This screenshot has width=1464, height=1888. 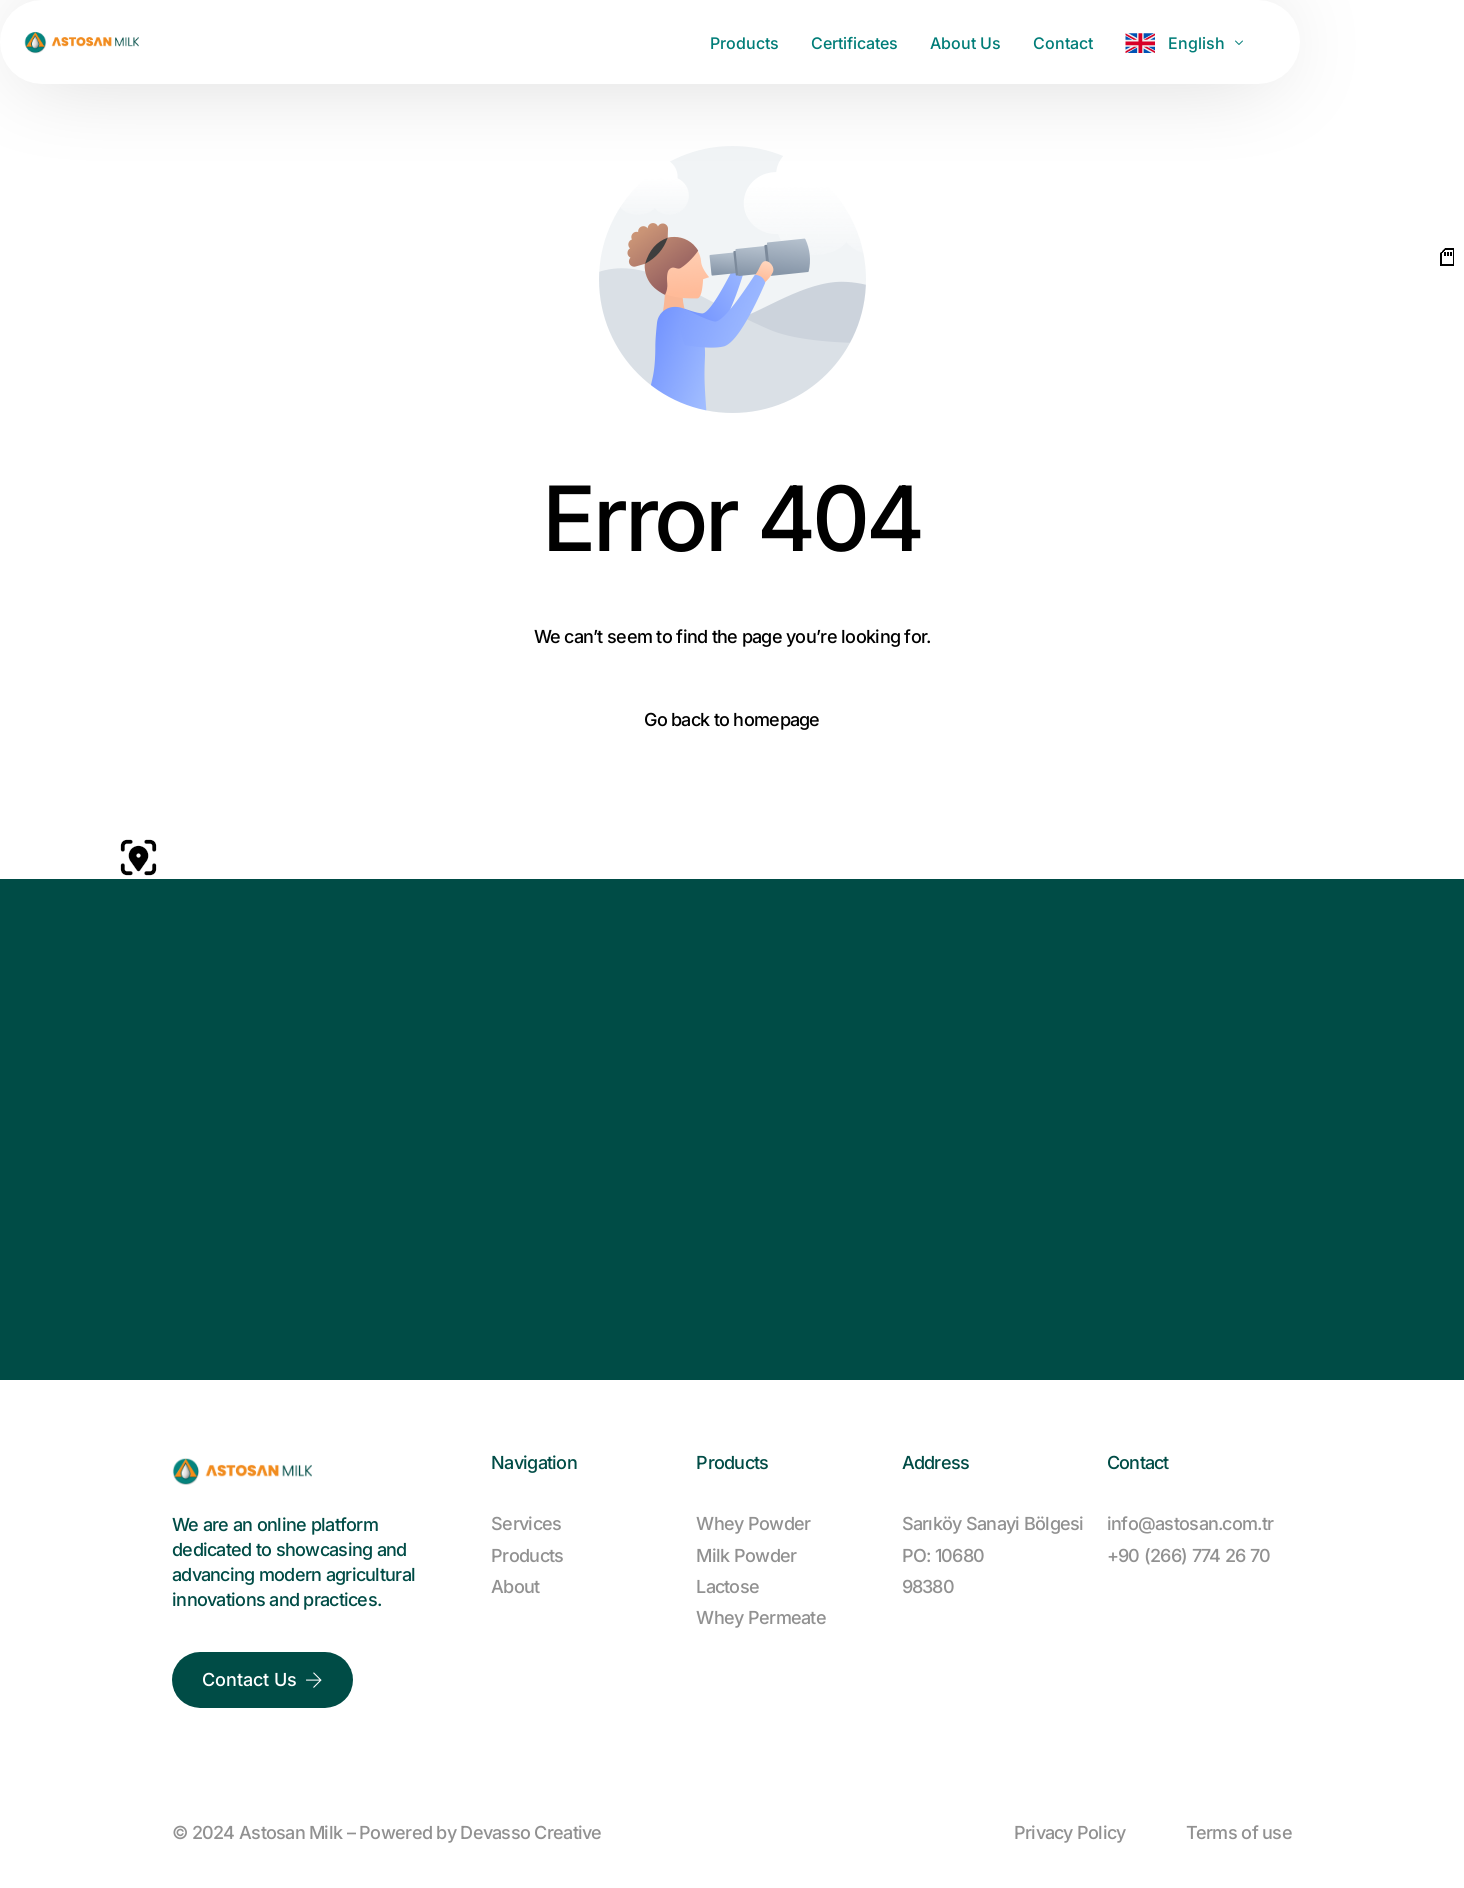 I want to click on access external storage or sd card, so click(x=1447, y=257).